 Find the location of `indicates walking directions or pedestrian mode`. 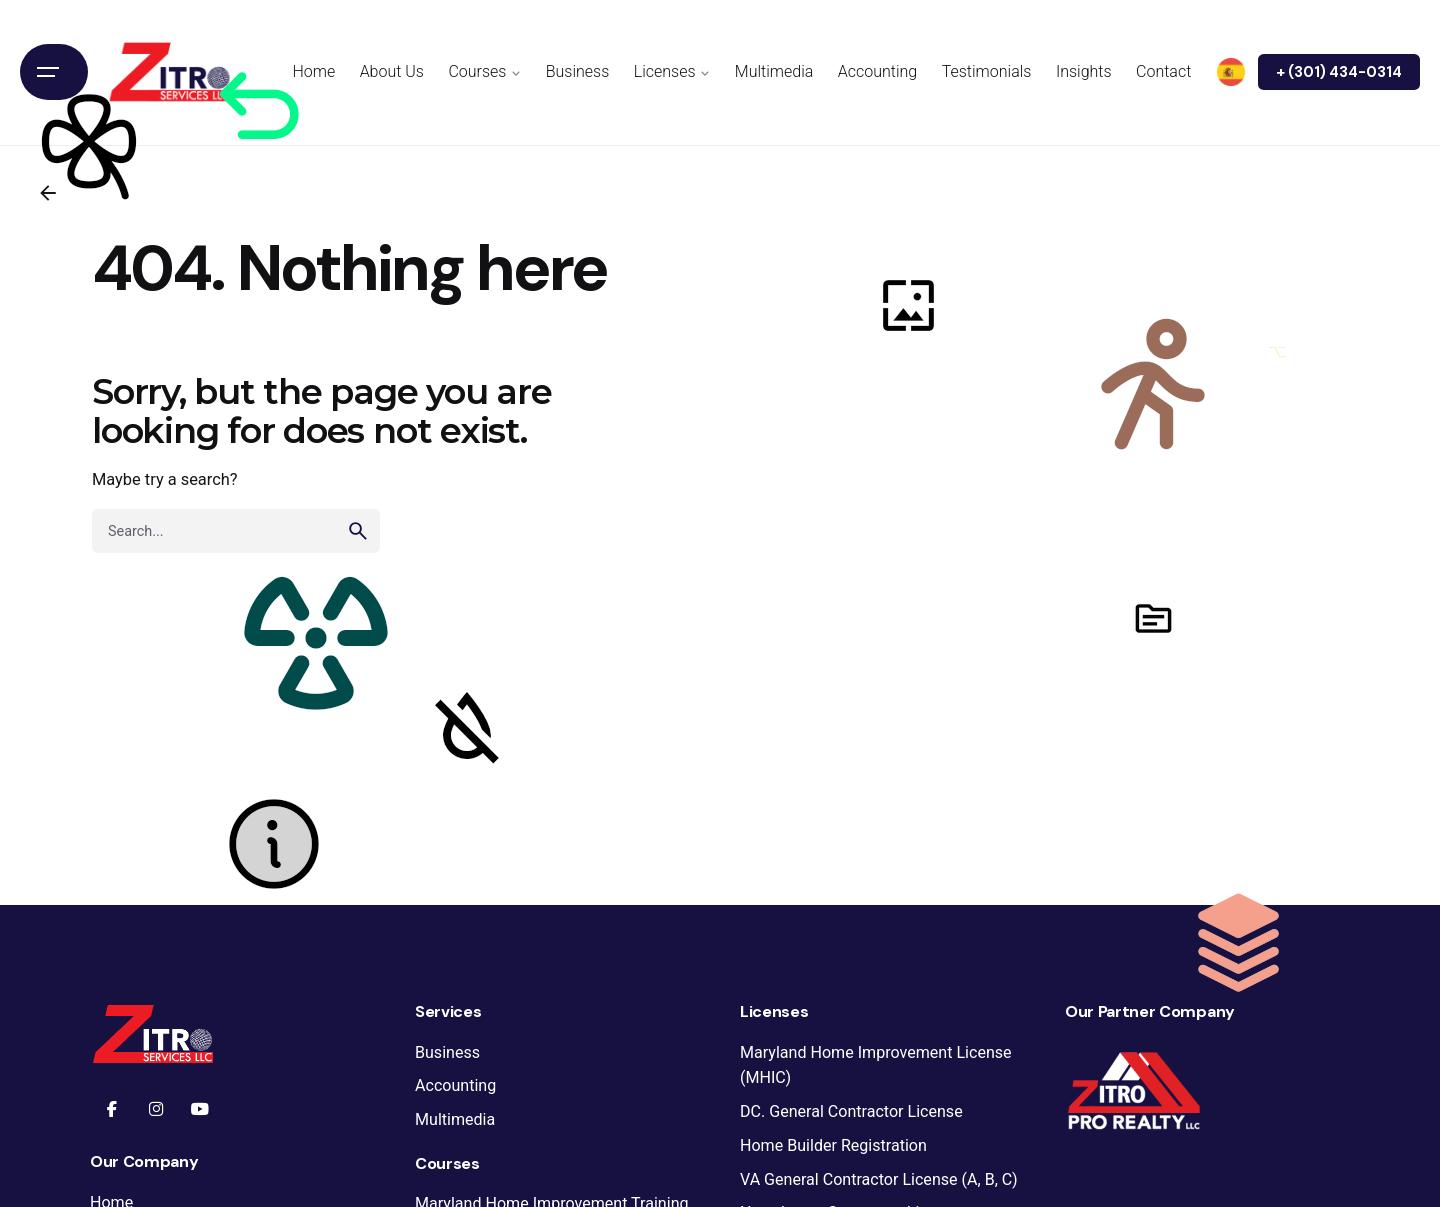

indicates walking directions or pedestrian mode is located at coordinates (1153, 384).